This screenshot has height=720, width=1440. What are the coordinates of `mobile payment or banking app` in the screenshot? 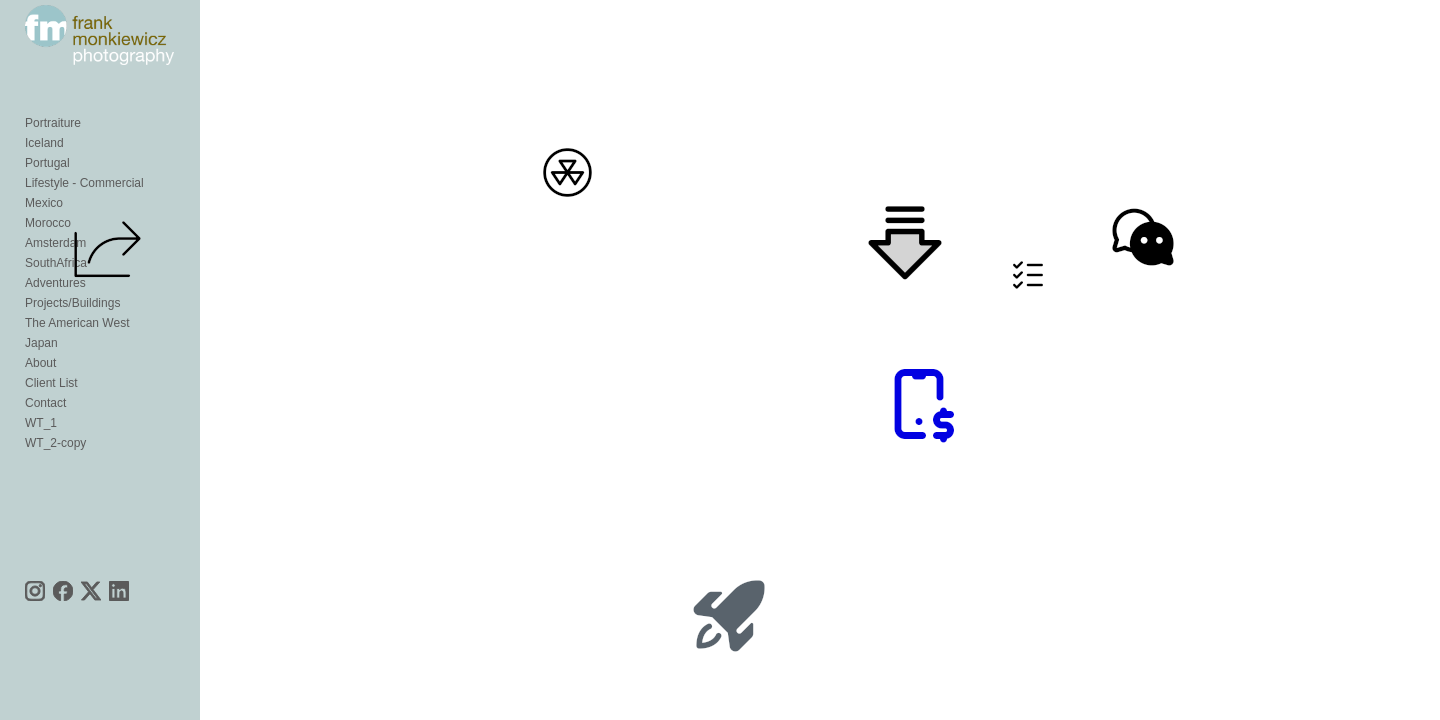 It's located at (919, 404).